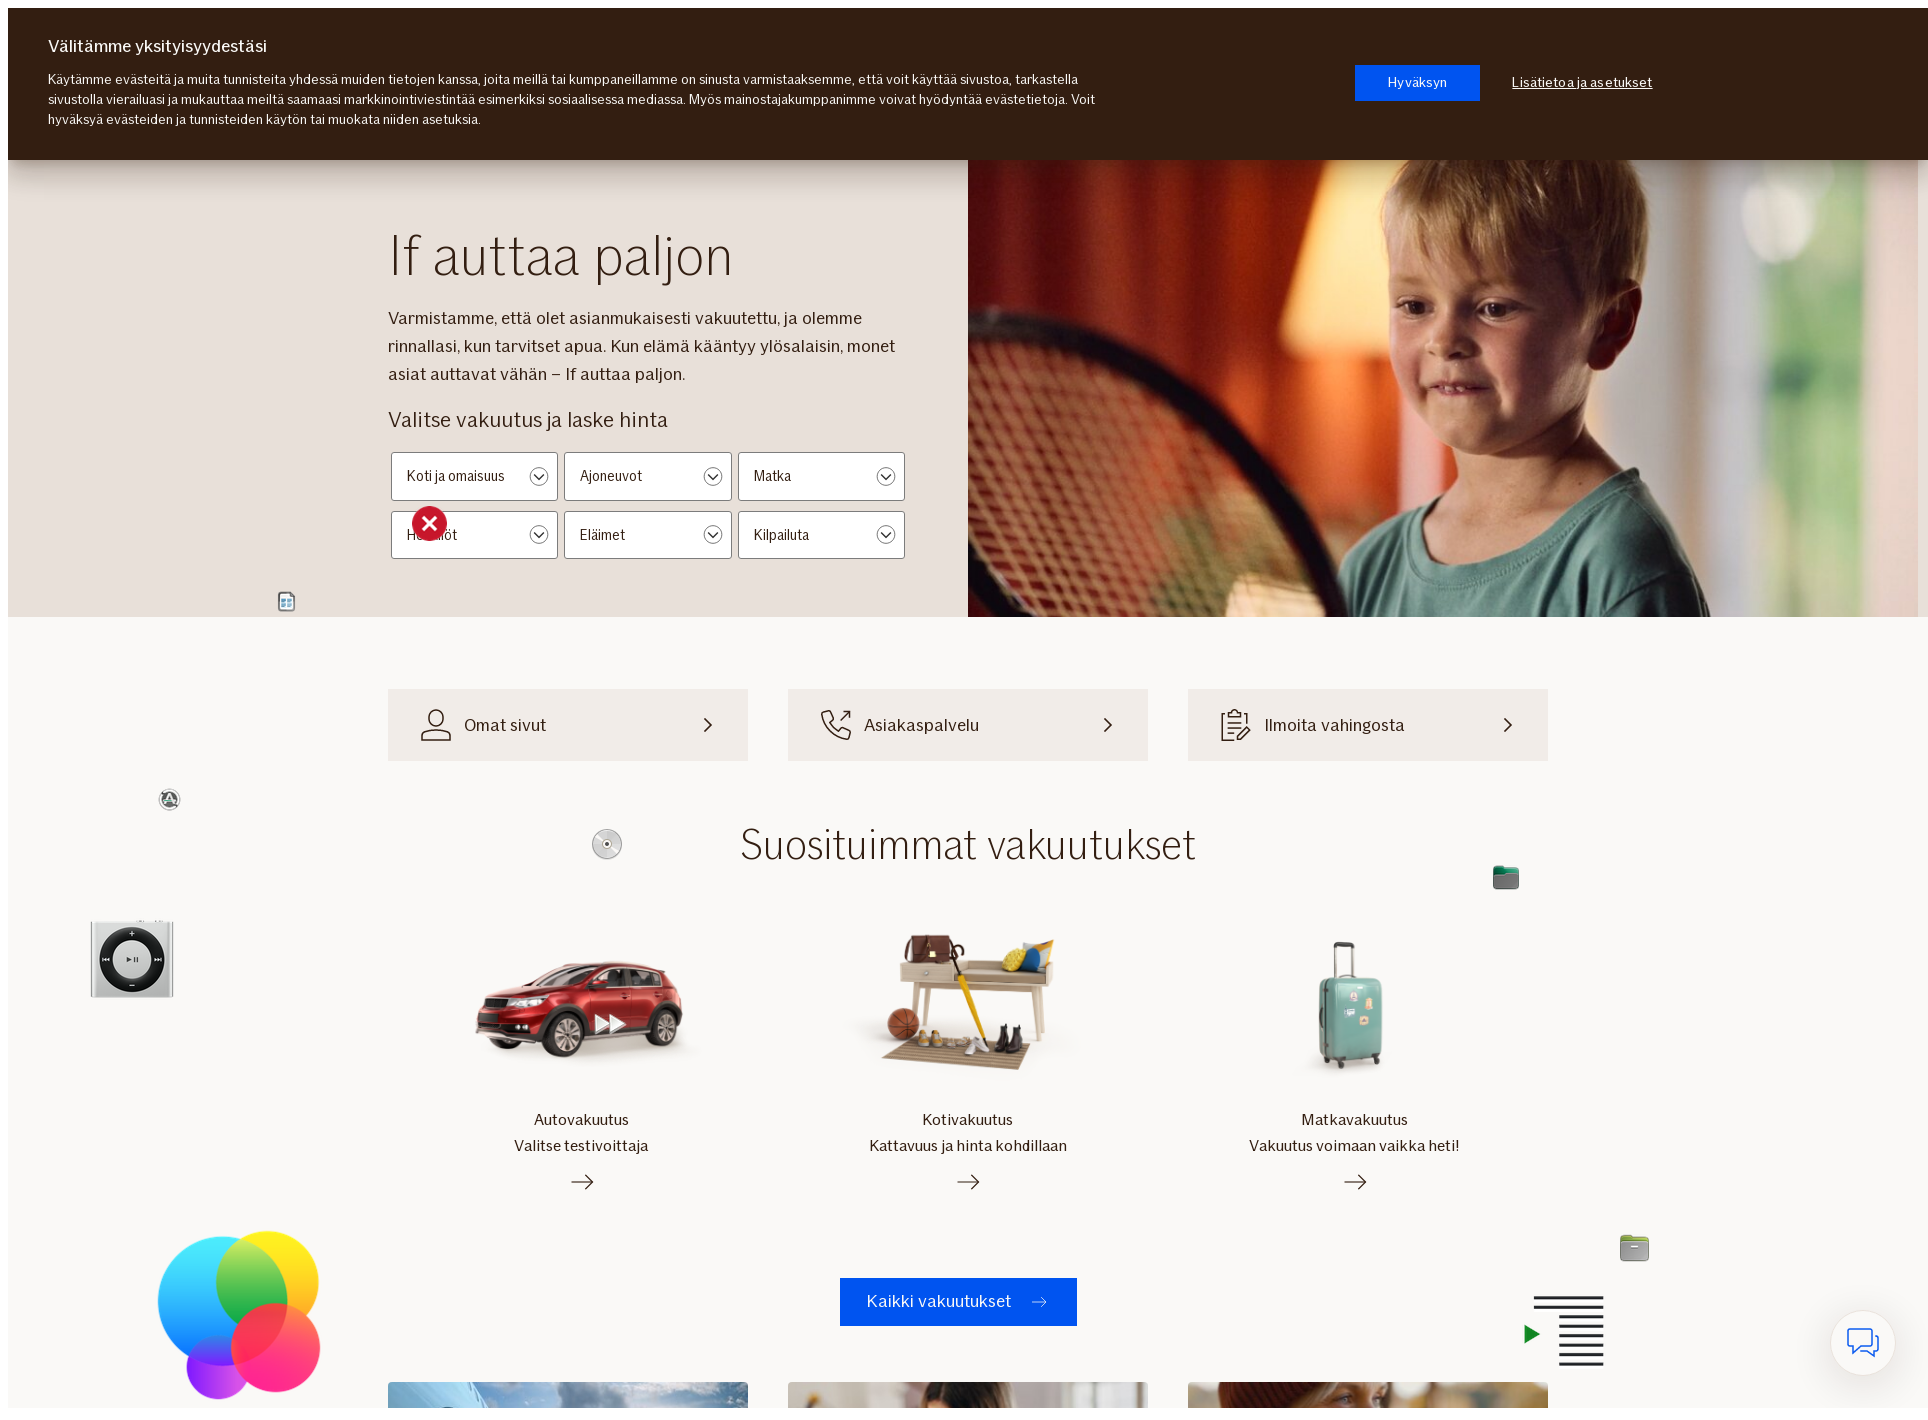  I want to click on access DVD or optical disc drive, so click(607, 844).